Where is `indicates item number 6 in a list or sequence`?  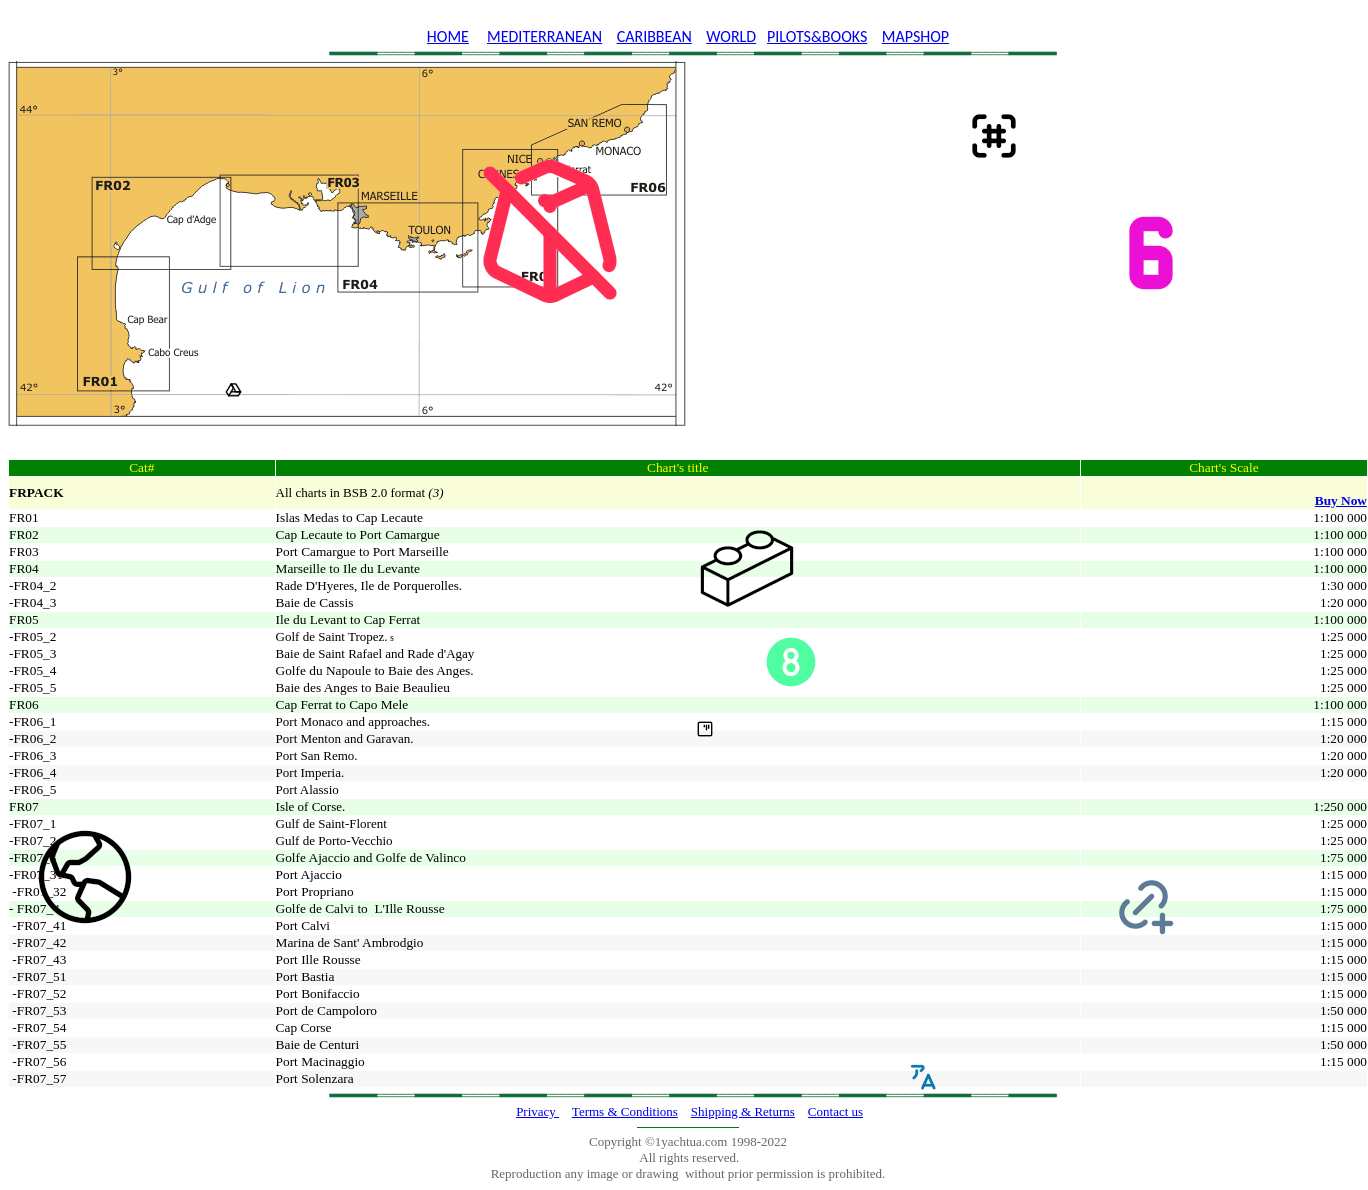
indicates item number 6 in a list or sequence is located at coordinates (1151, 253).